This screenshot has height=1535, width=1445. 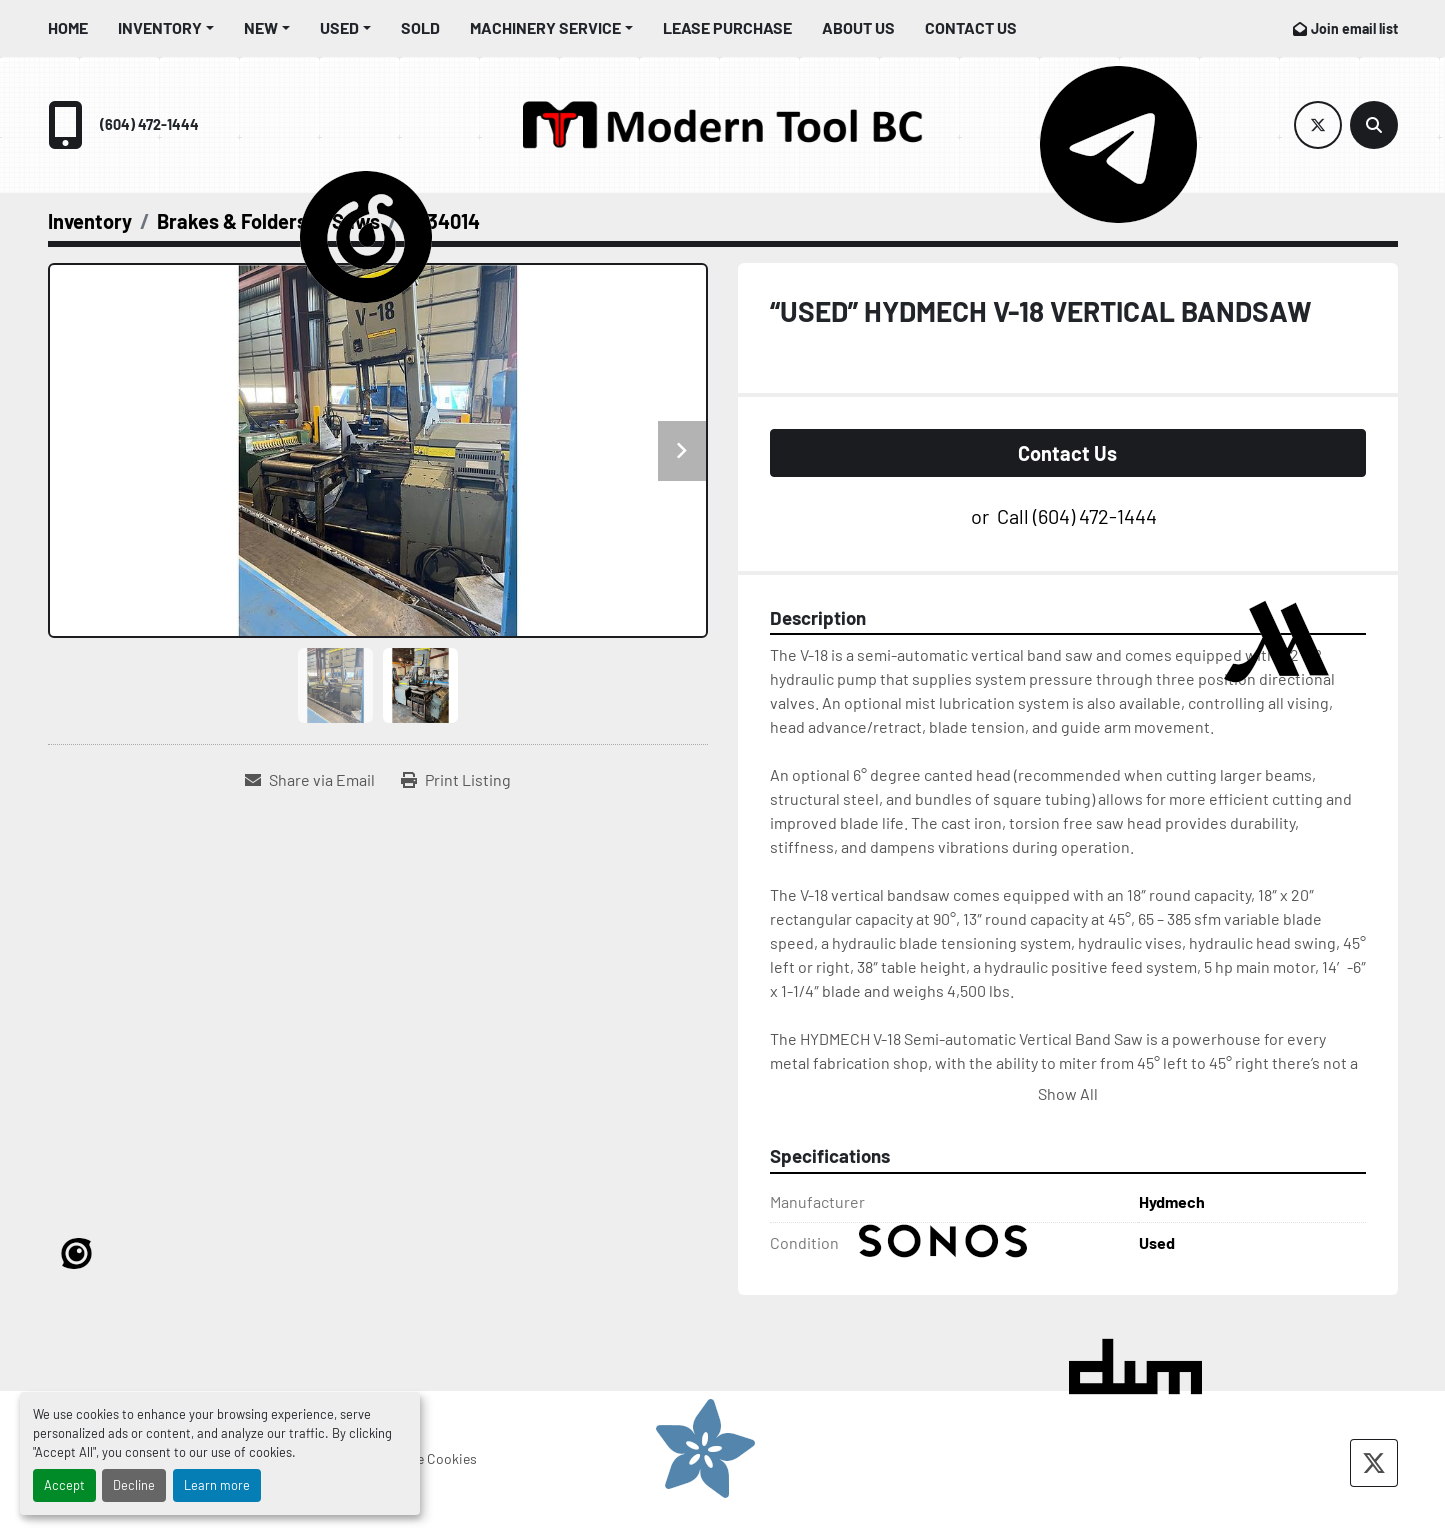 What do you see at coordinates (1276, 641) in the screenshot?
I see `open the Marriott hotel booking app` at bounding box center [1276, 641].